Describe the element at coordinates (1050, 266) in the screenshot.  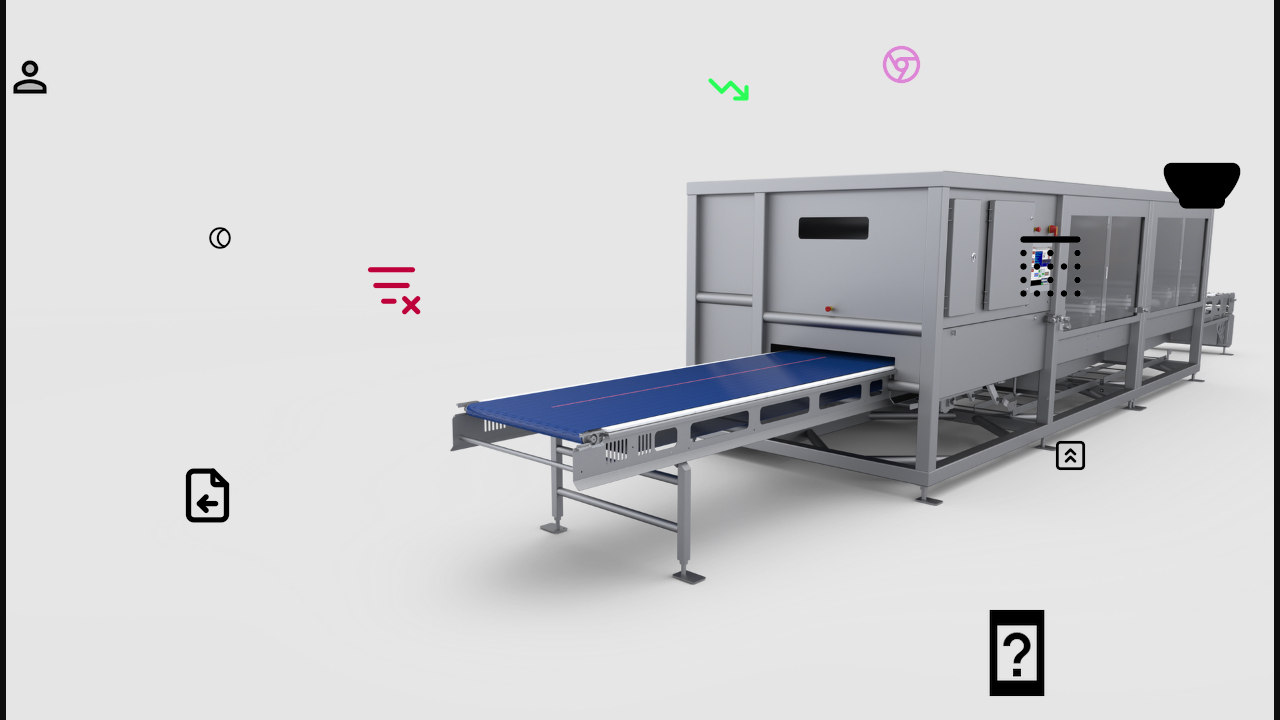
I see `apply border to top edge of cell or element` at that location.